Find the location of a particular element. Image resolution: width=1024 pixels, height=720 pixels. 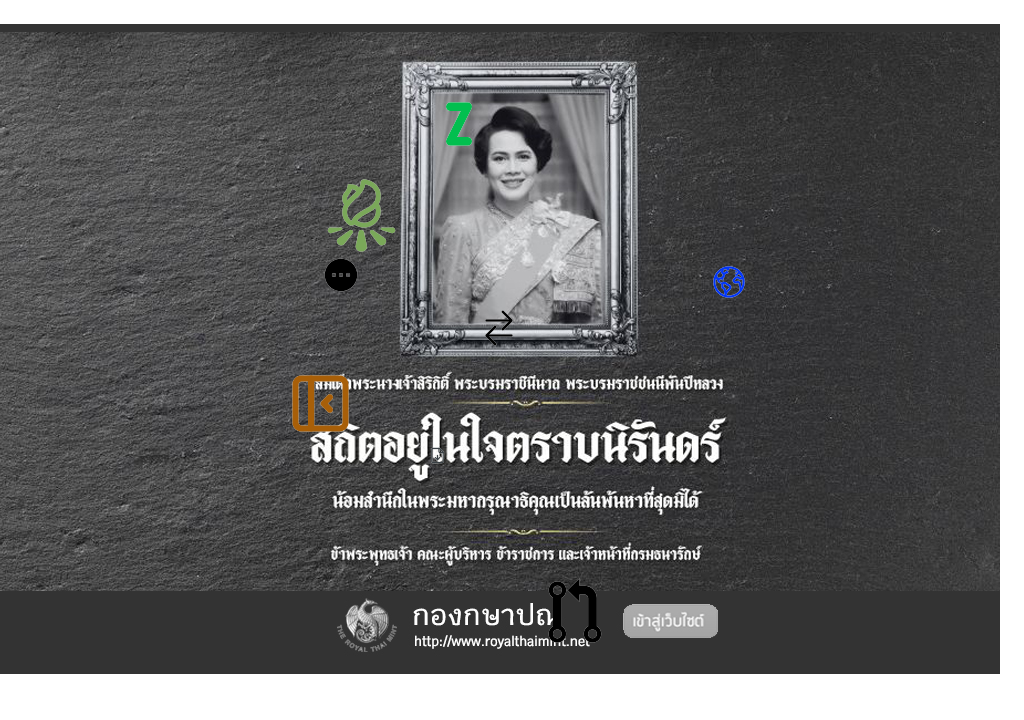

collapse the left sidebar is located at coordinates (320, 403).